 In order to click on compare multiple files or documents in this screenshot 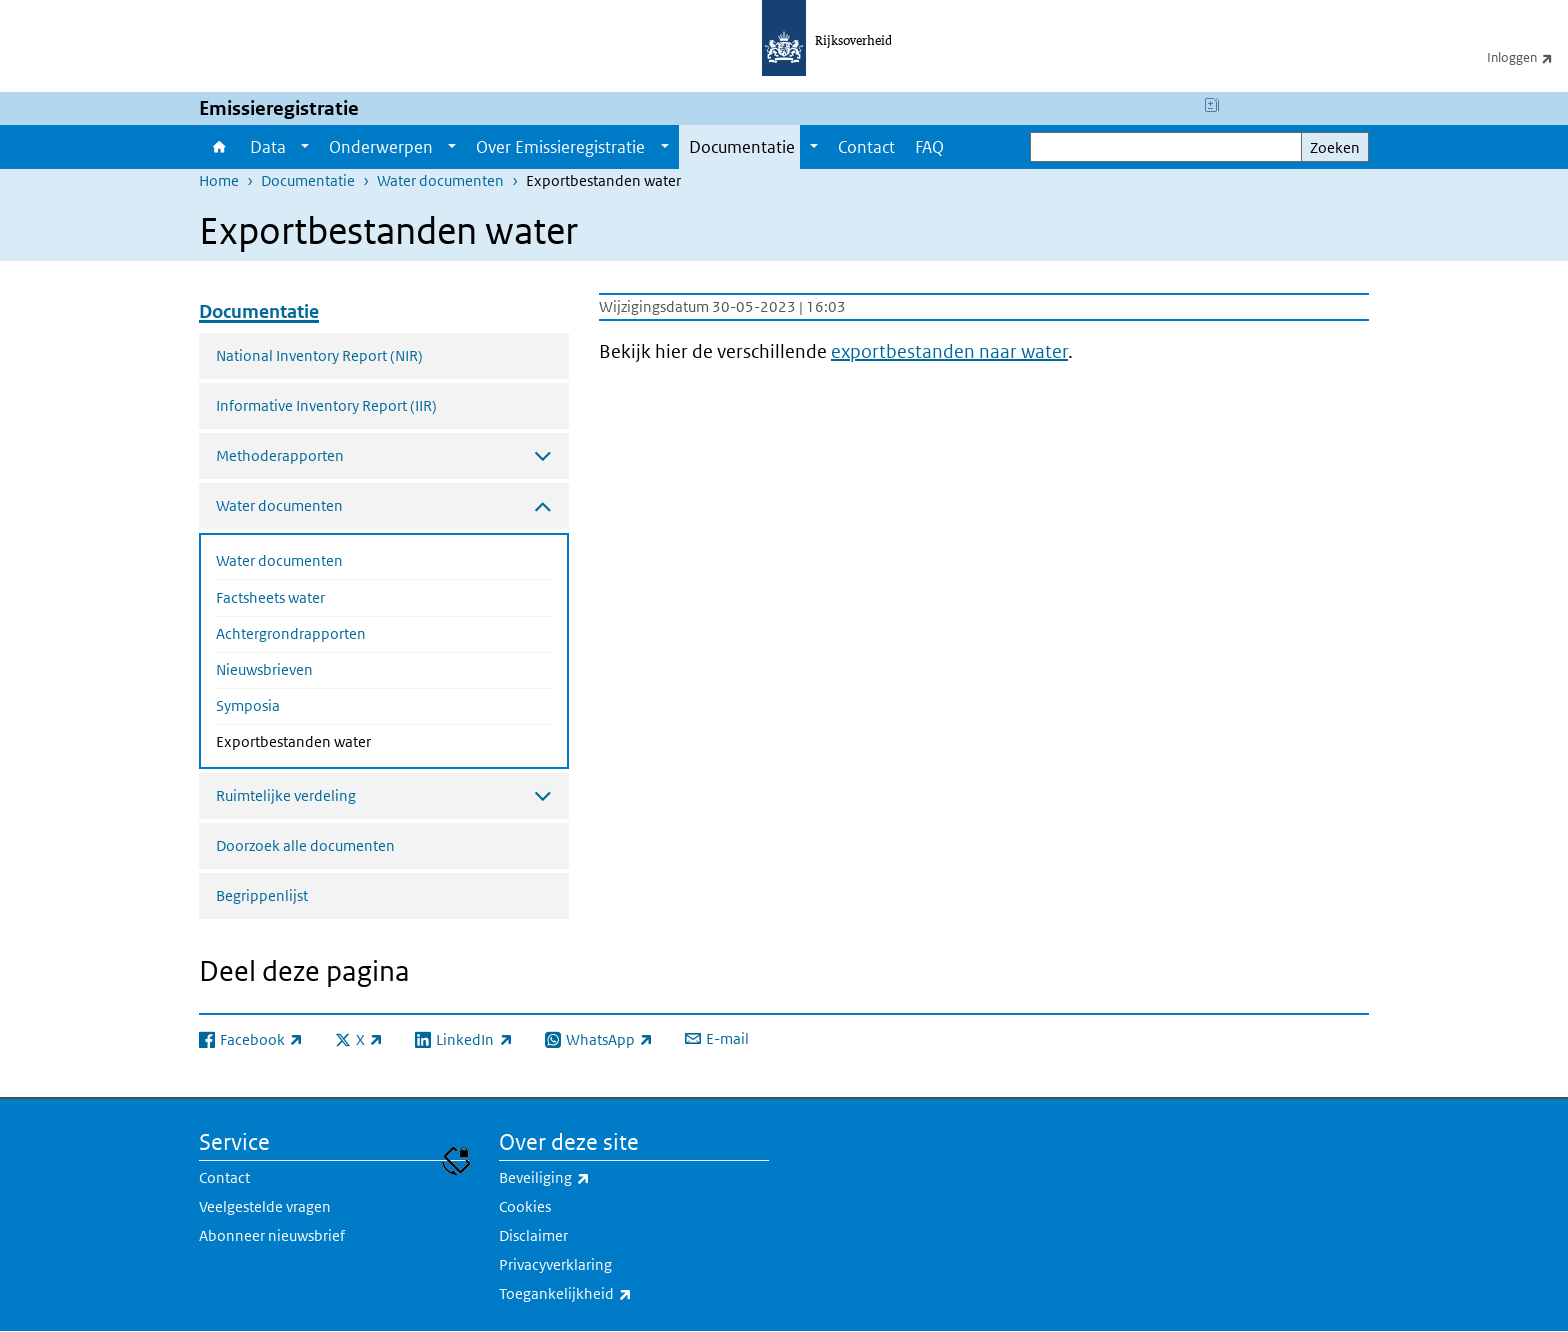, I will do `click(1211, 105)`.